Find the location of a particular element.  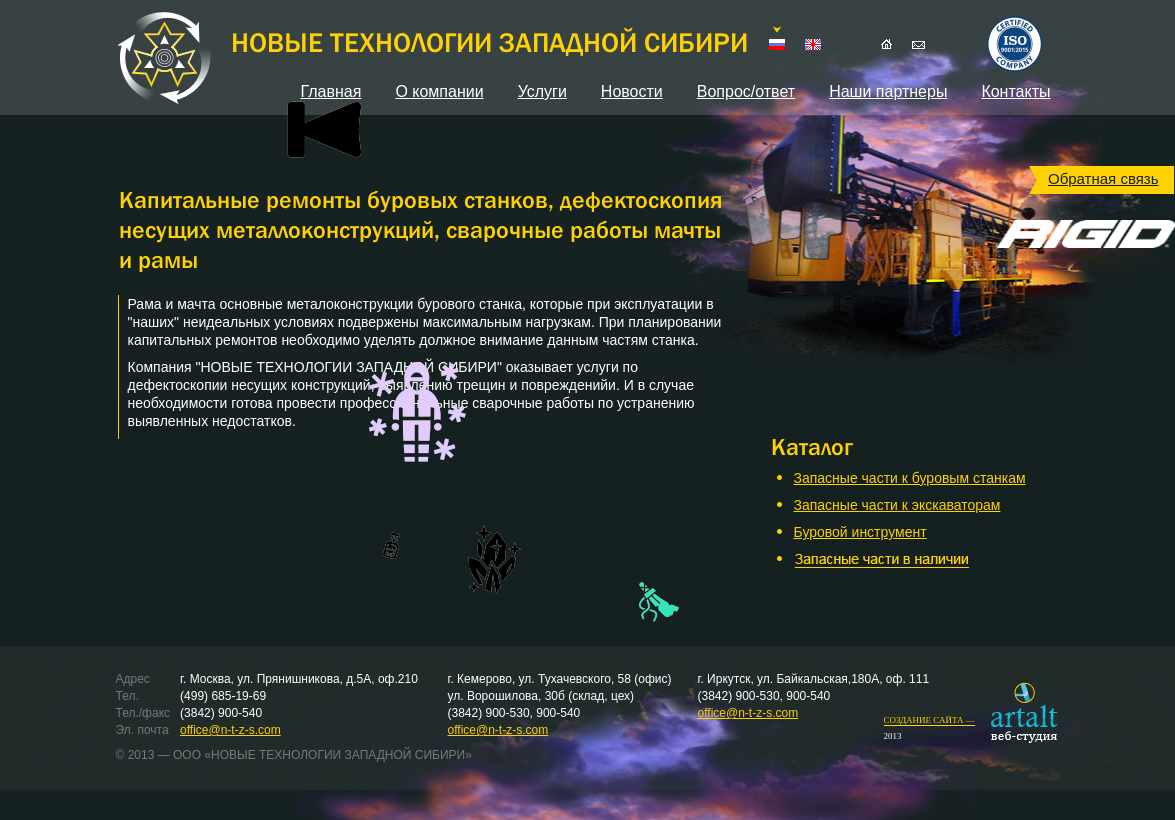

view collected minerals or crystals is located at coordinates (495, 559).